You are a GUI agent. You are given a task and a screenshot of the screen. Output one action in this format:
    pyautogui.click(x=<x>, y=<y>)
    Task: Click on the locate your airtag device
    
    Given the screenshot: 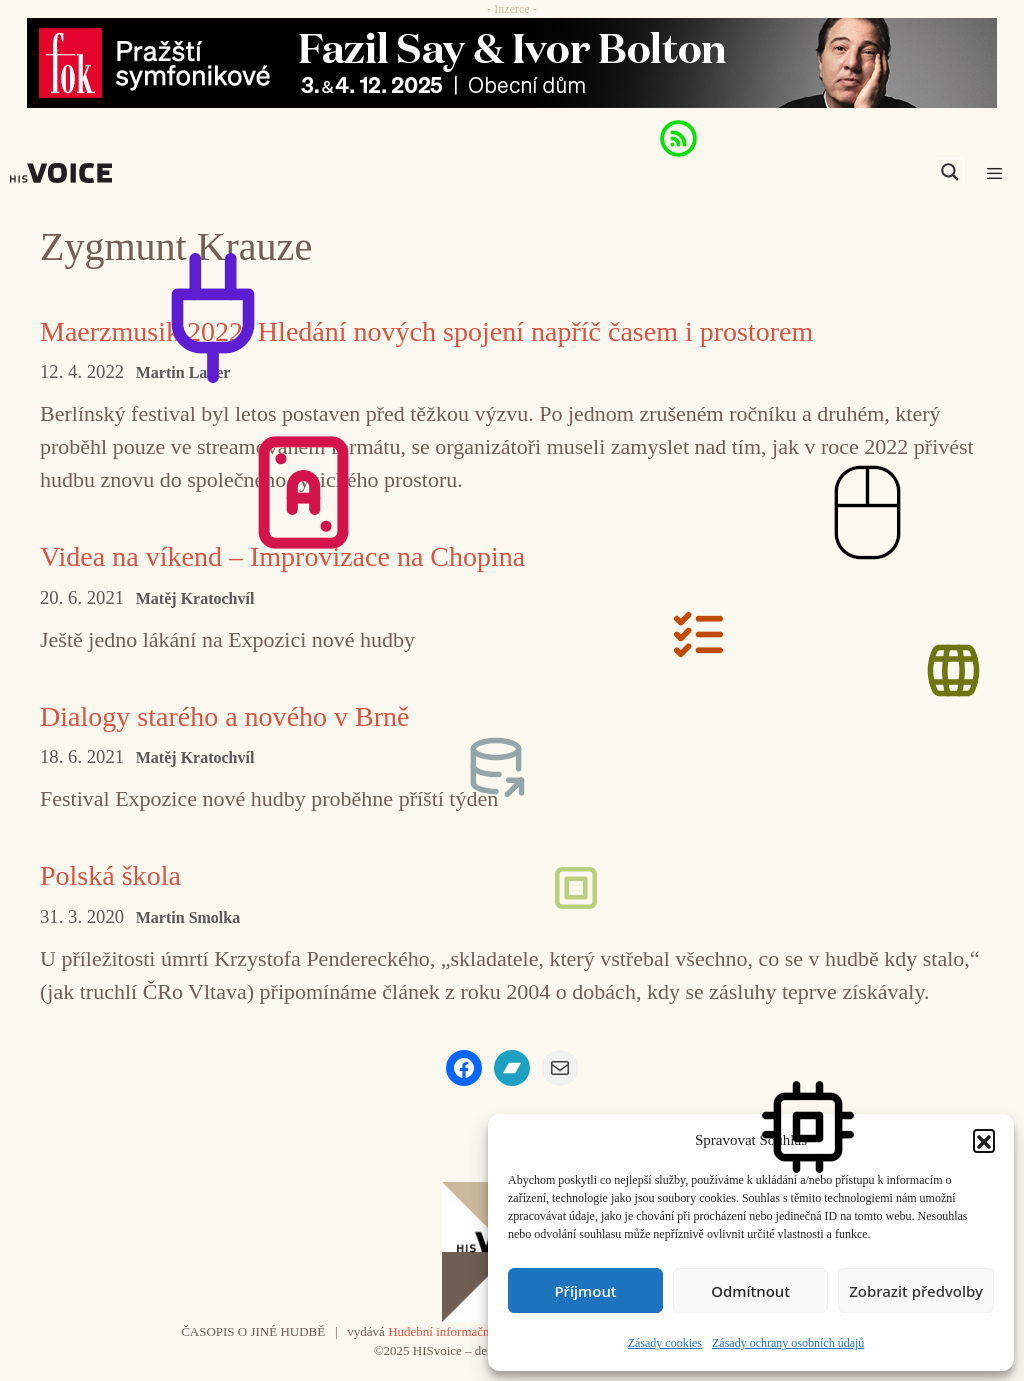 What is the action you would take?
    pyautogui.click(x=678, y=138)
    